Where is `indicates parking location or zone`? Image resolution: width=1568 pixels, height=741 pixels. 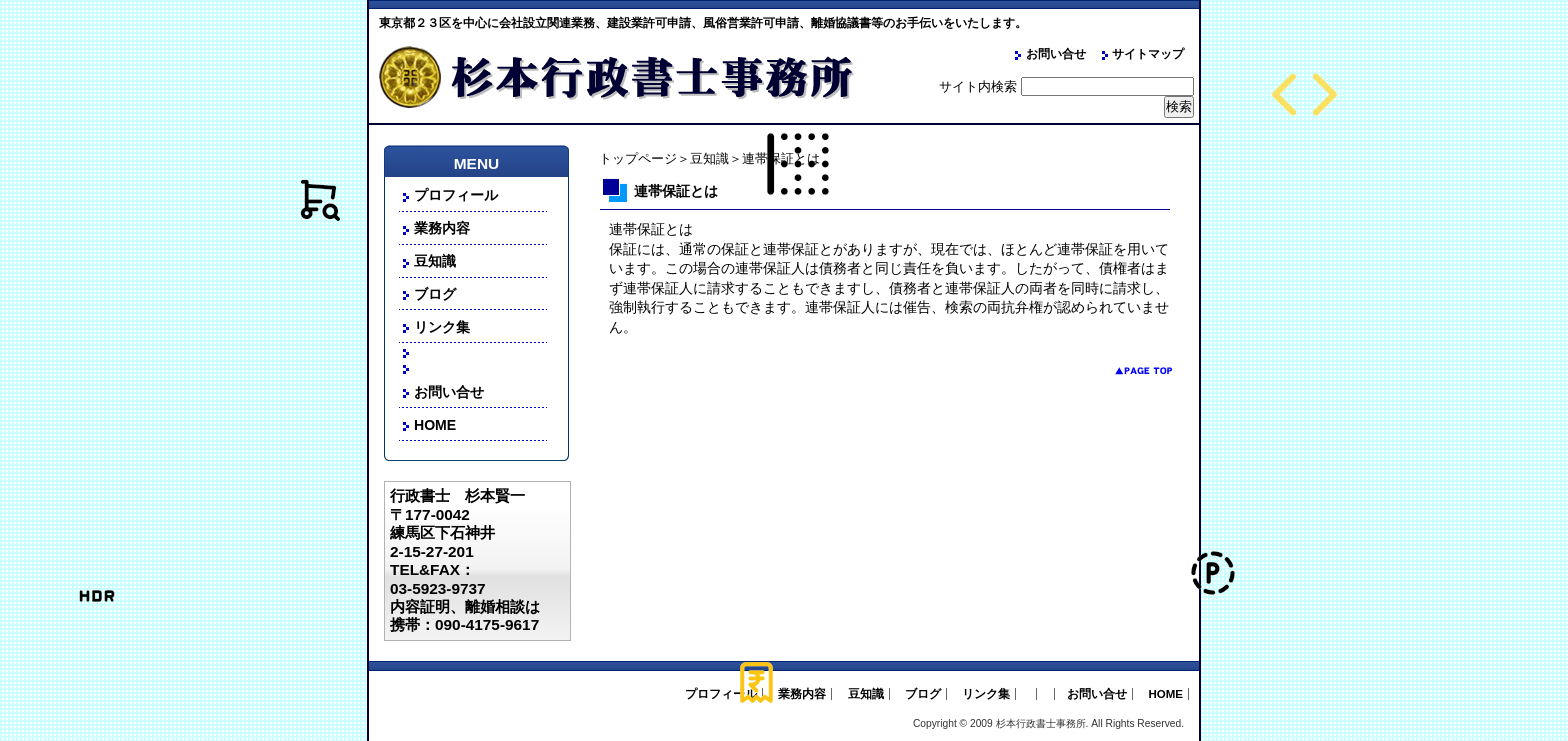 indicates parking location or zone is located at coordinates (1213, 573).